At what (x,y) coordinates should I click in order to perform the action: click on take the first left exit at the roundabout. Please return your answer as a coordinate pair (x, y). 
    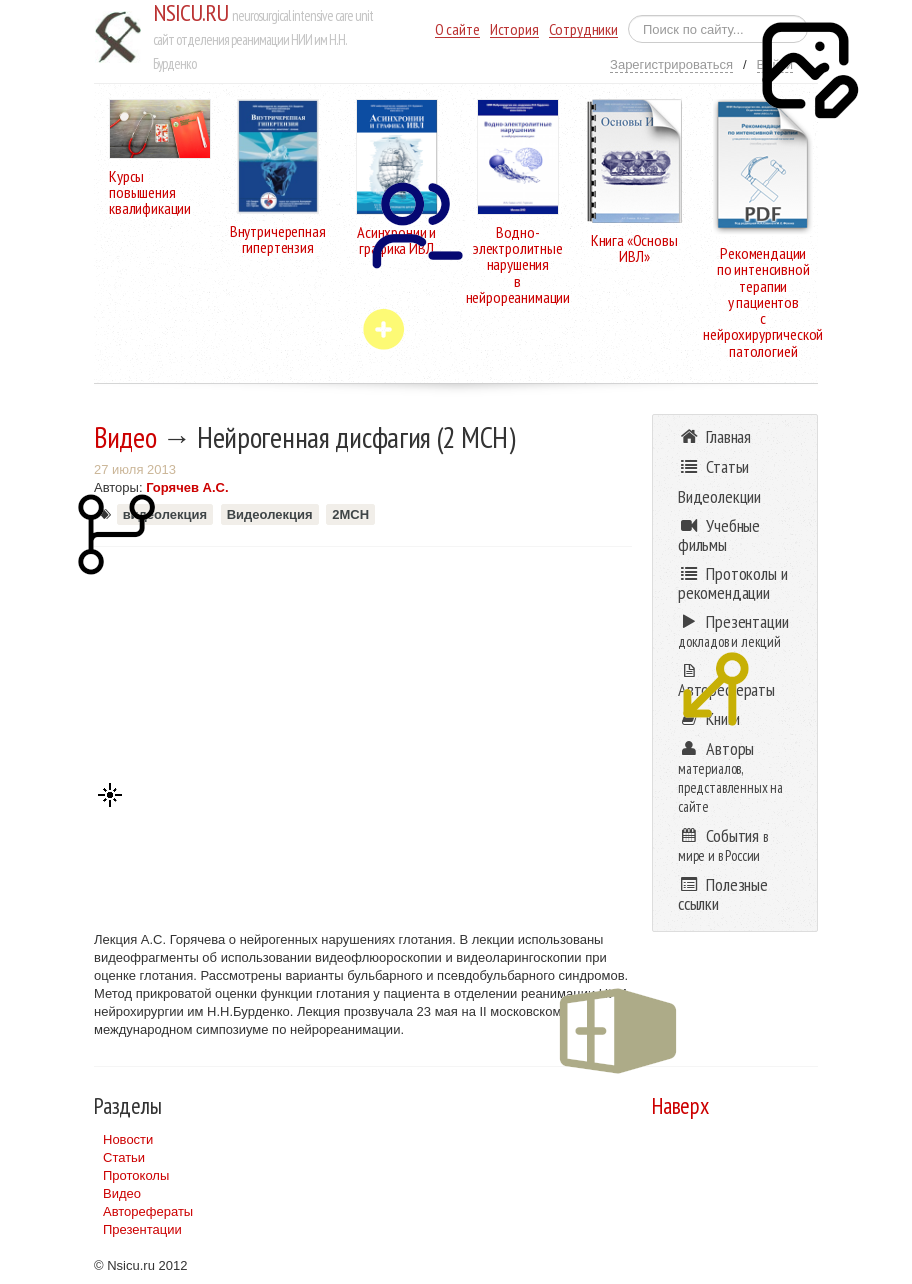
    Looking at the image, I should click on (716, 689).